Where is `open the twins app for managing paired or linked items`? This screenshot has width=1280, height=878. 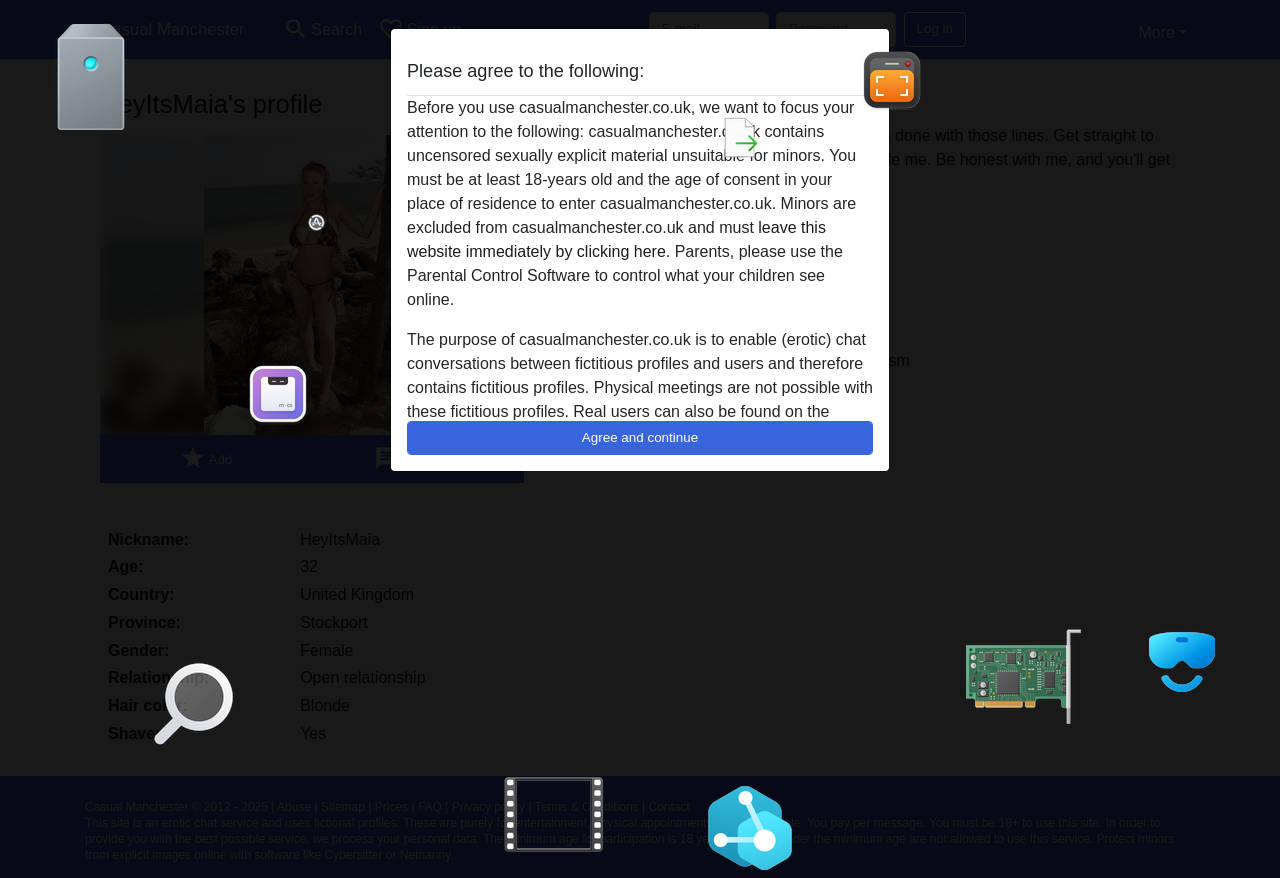
open the twins app for managing paired or linked items is located at coordinates (750, 828).